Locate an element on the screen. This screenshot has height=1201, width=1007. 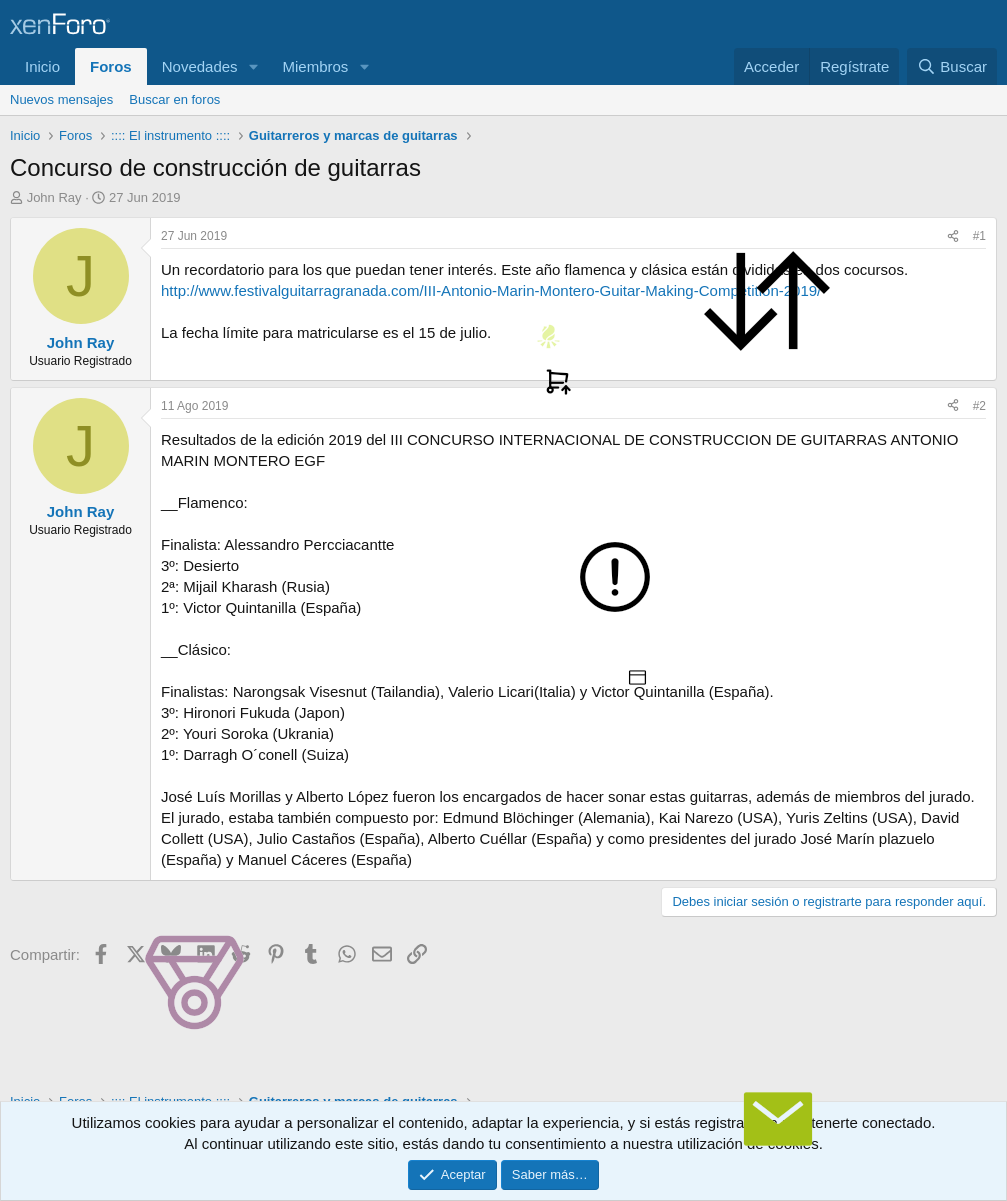
access camping or outdoor activity features is located at coordinates (548, 336).